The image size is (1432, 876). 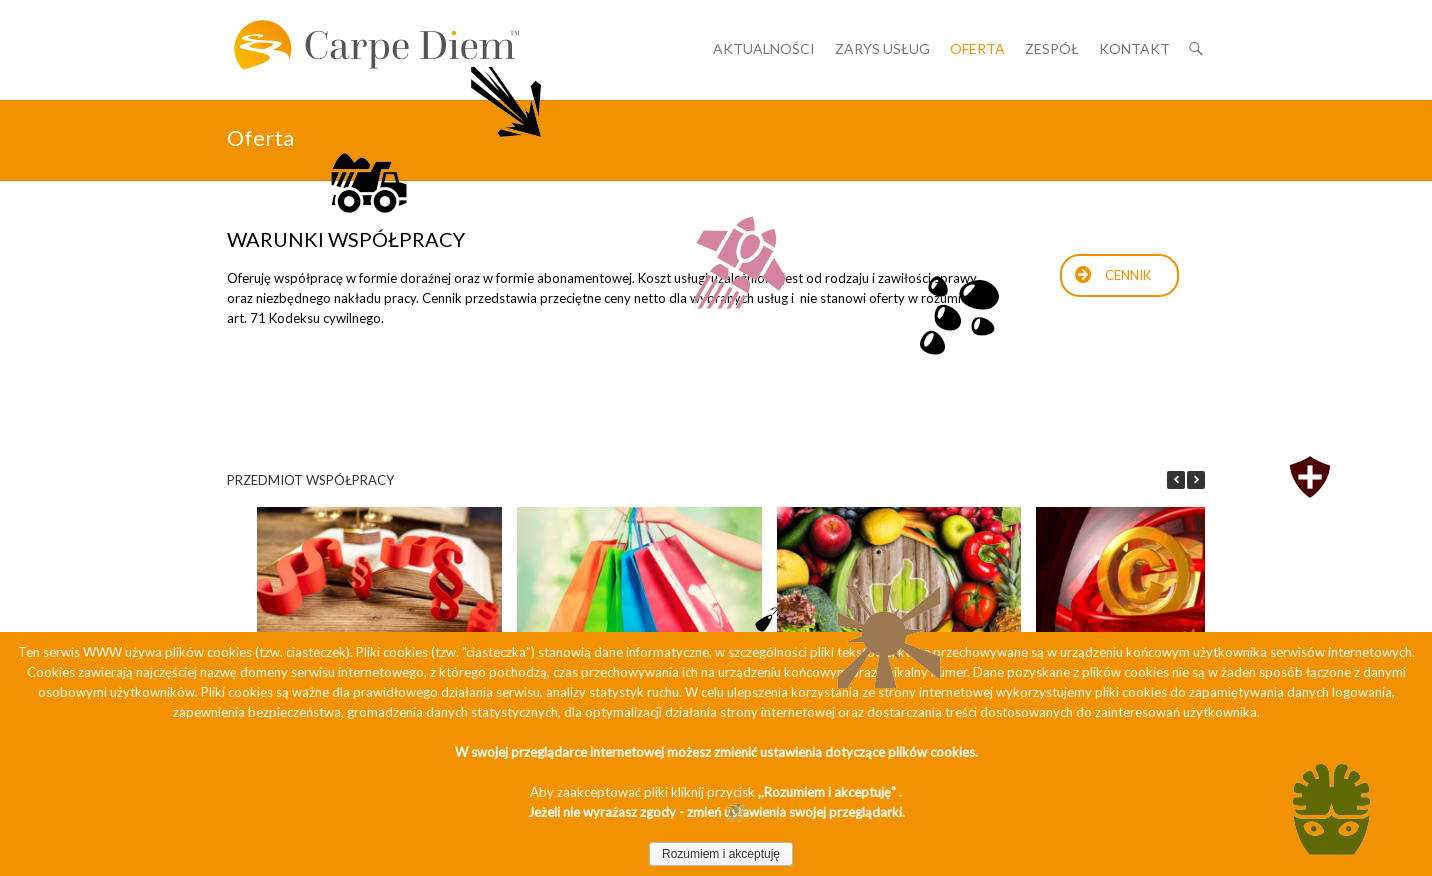 I want to click on mining truck or haul truck used in resource extraction games, so click(x=369, y=183).